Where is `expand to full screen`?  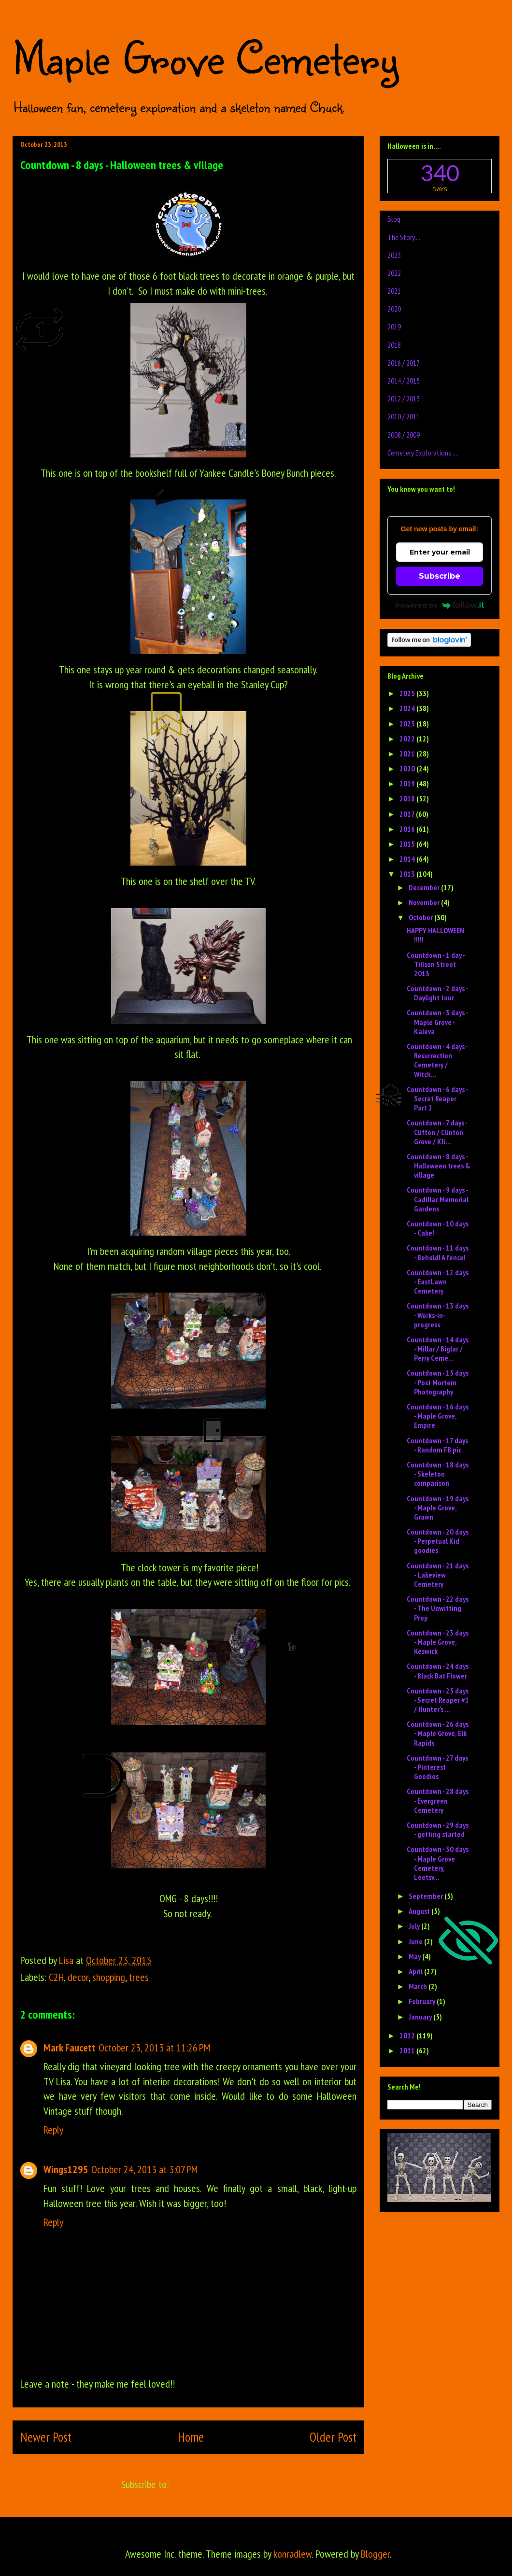 expand to full screen is located at coordinates (160, 493).